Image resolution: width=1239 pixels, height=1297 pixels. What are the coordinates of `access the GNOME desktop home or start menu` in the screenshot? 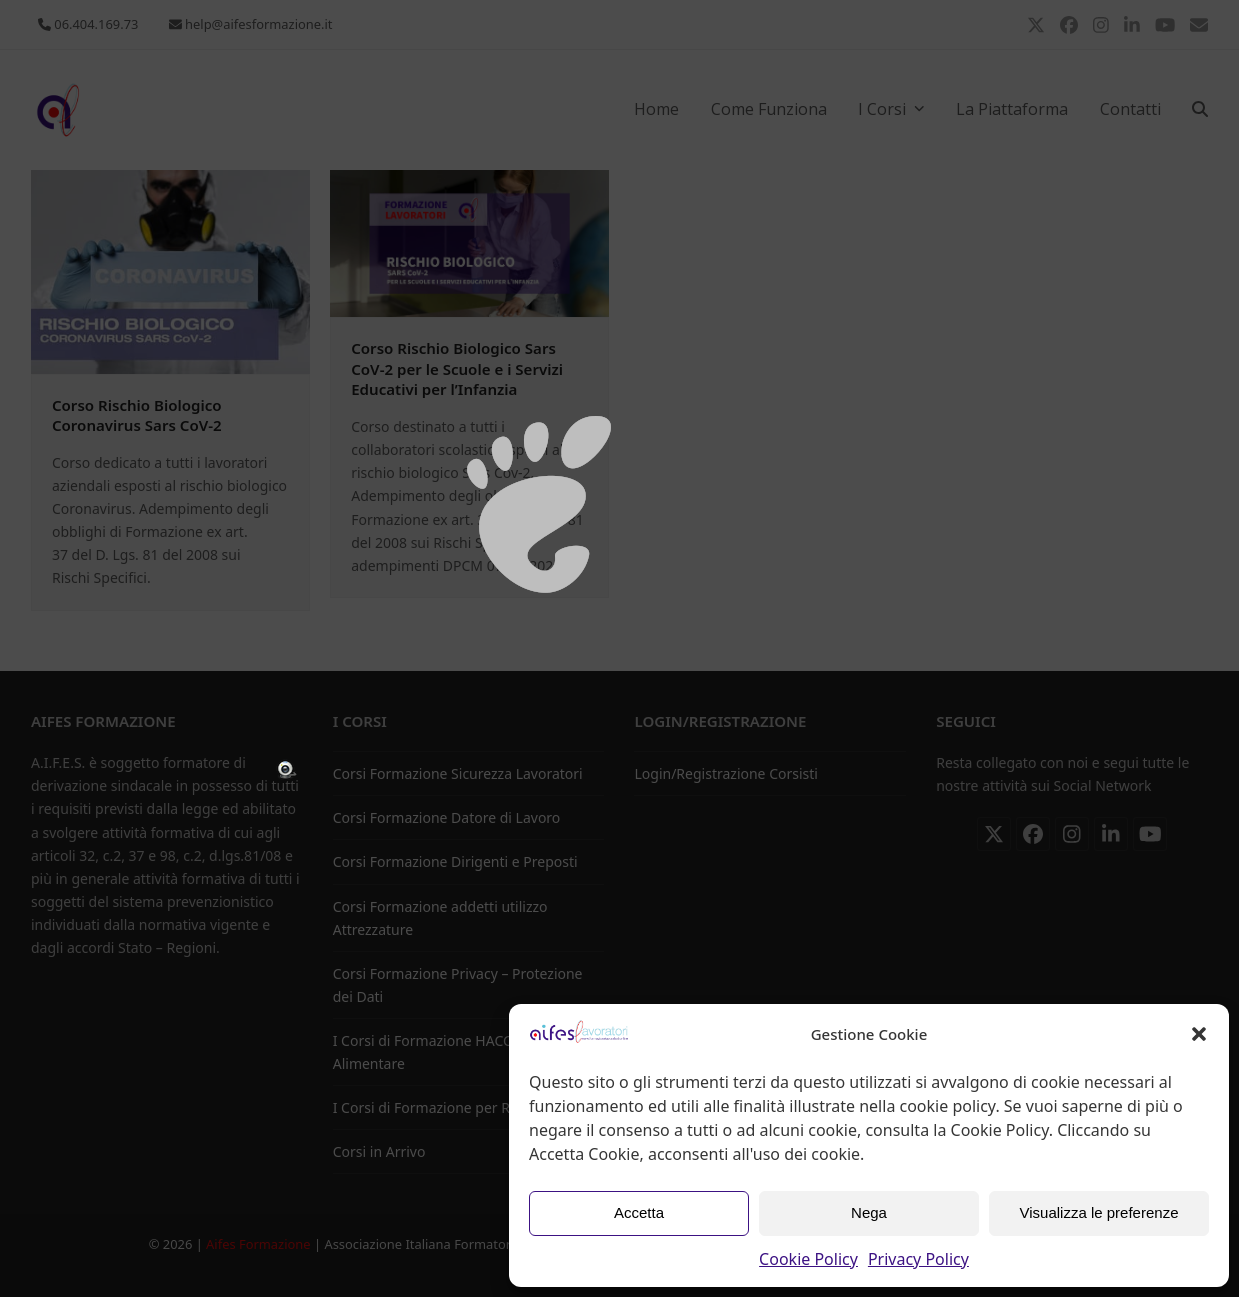 It's located at (533, 504).